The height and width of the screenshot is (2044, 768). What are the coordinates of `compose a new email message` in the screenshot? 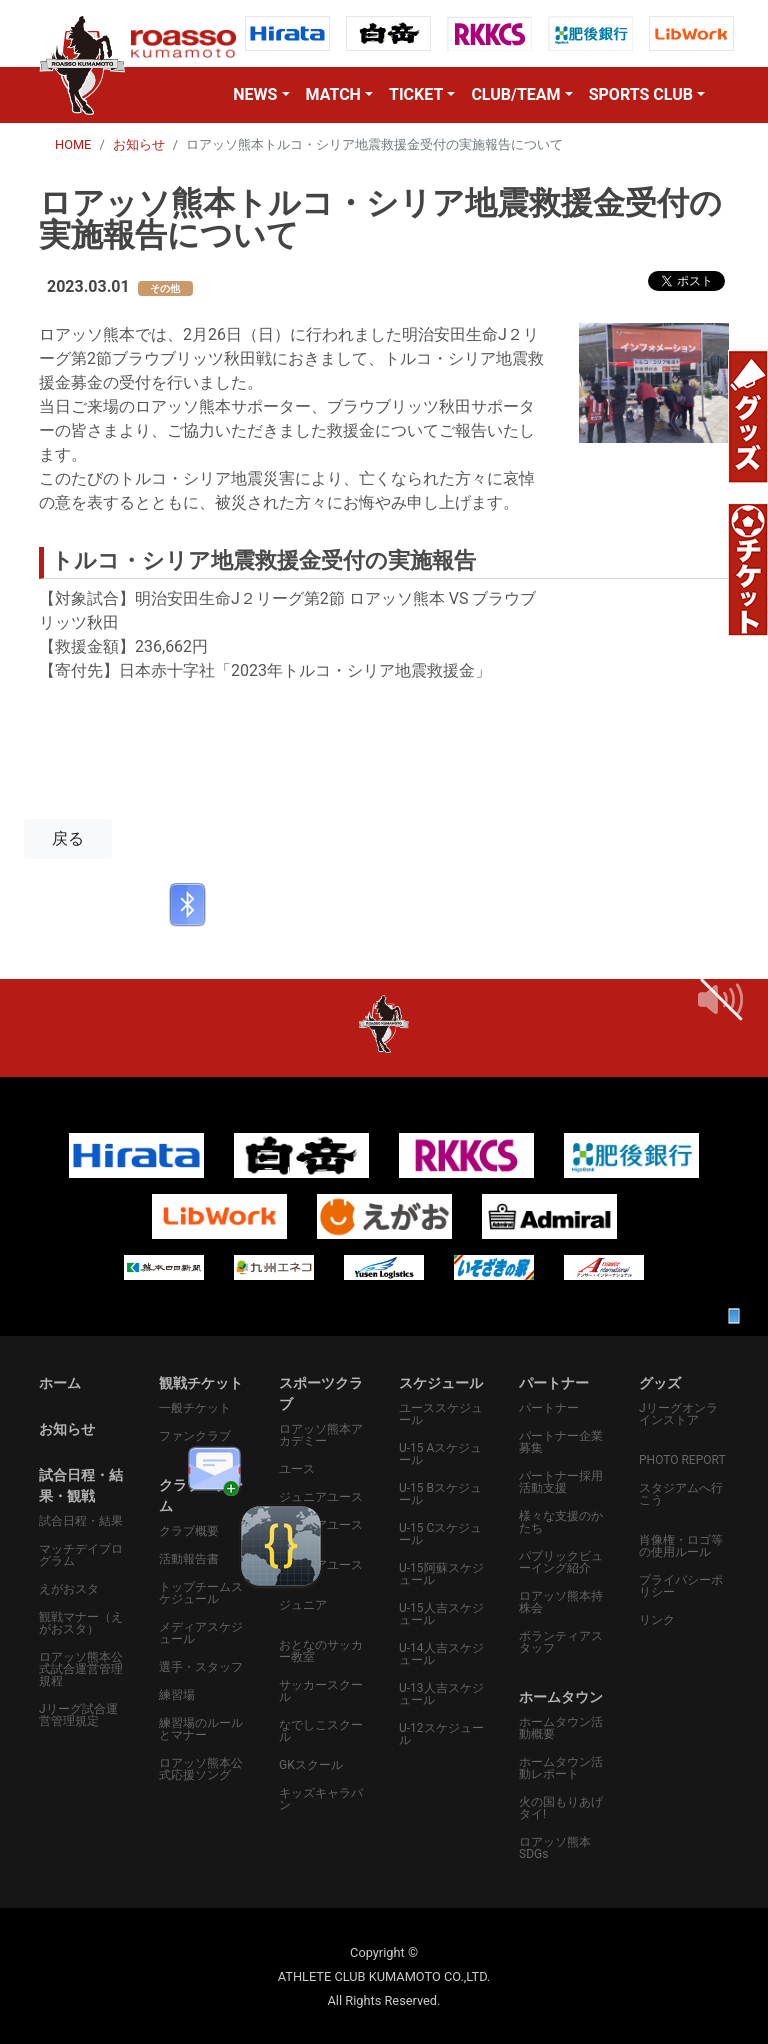 It's located at (214, 1468).